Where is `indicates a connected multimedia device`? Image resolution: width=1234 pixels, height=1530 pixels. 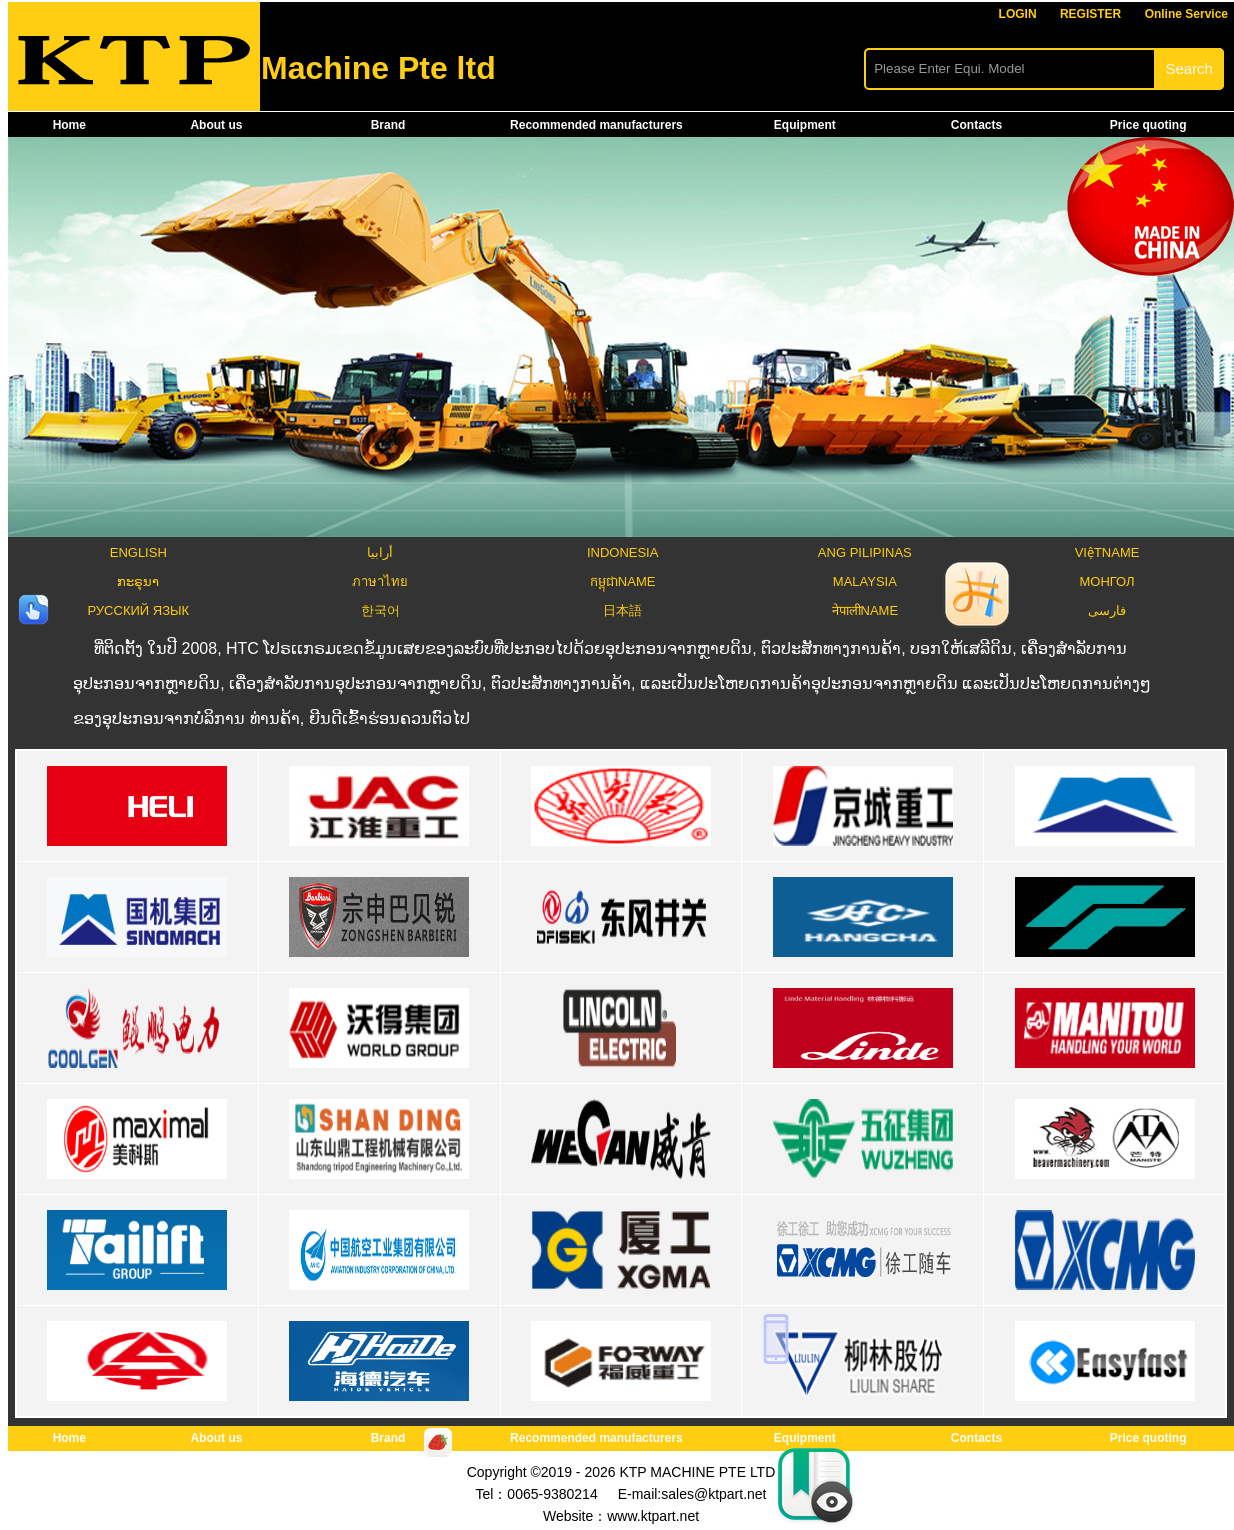 indicates a connected multimedia device is located at coordinates (776, 1339).